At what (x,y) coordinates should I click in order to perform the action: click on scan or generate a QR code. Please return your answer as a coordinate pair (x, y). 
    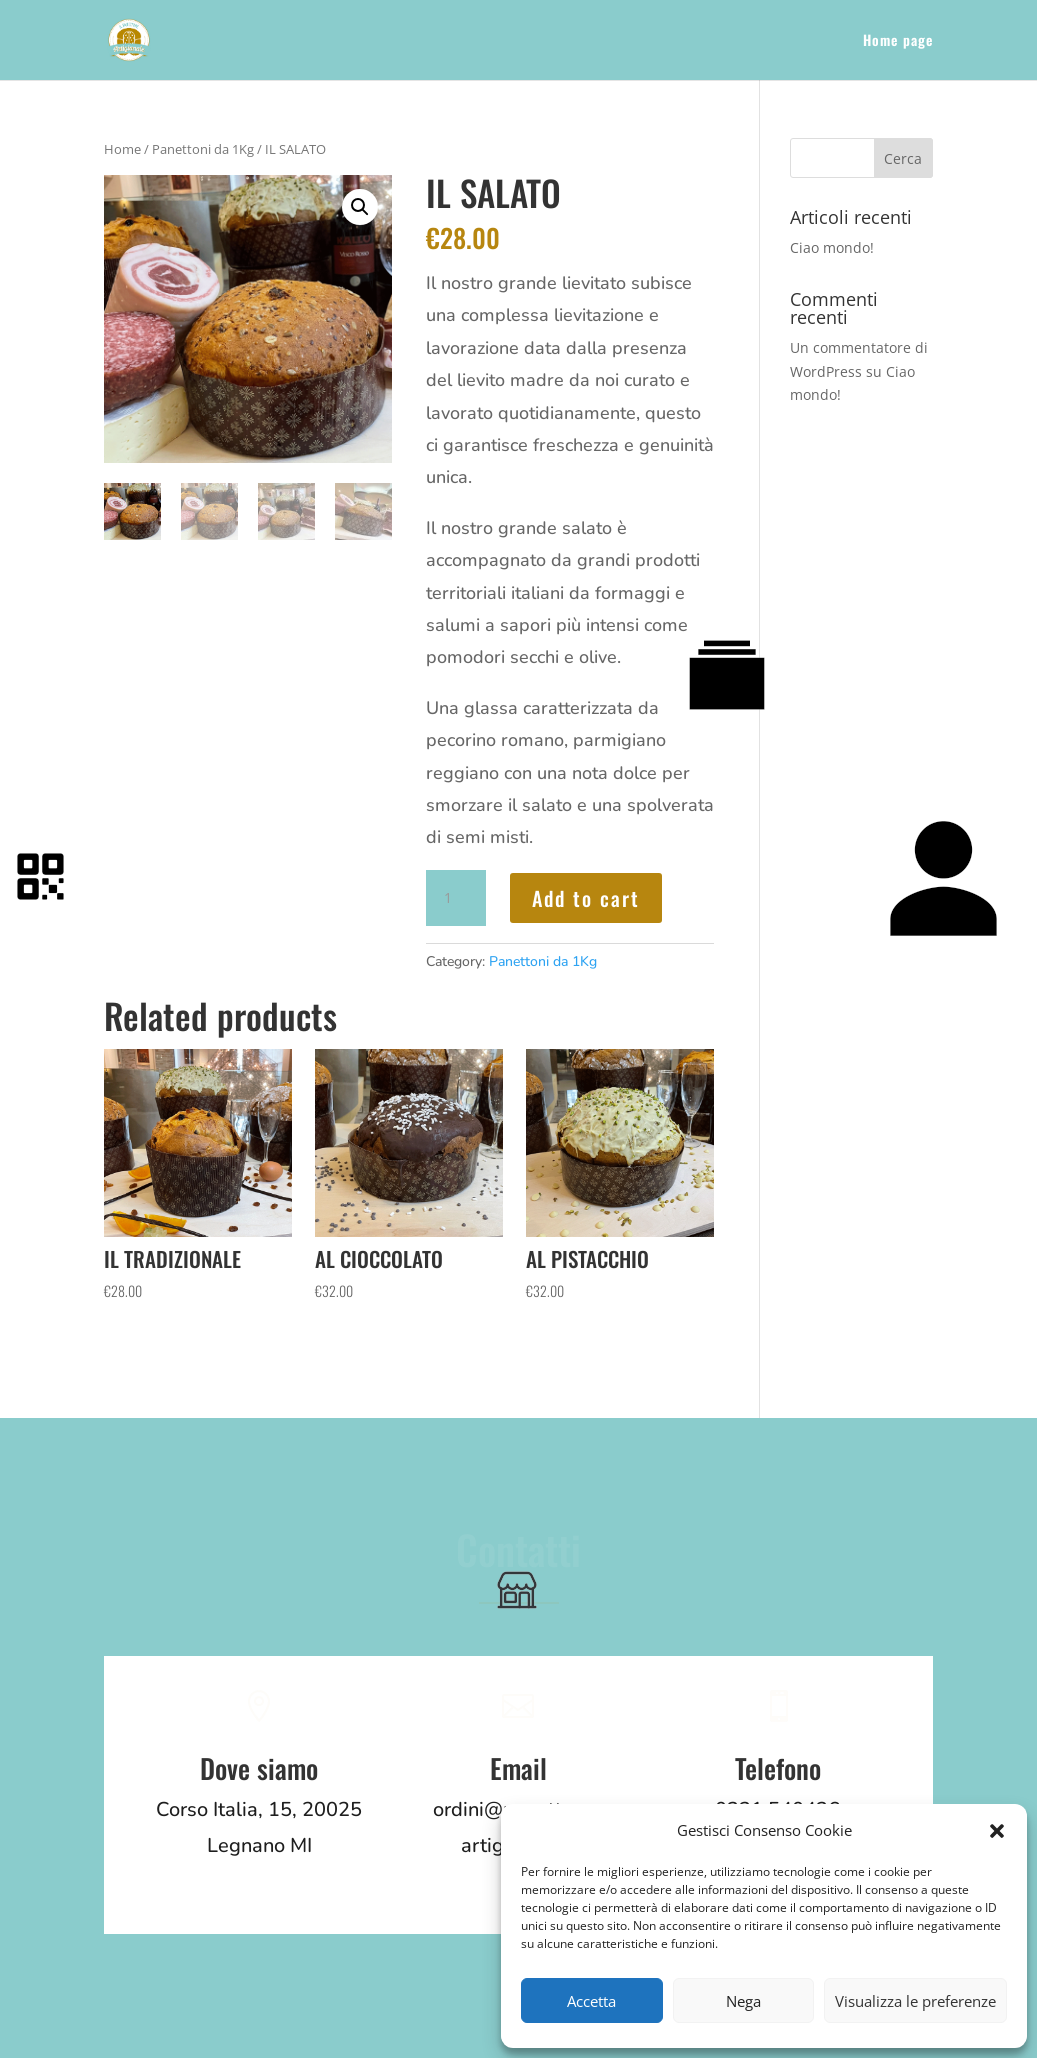
    Looking at the image, I should click on (40, 876).